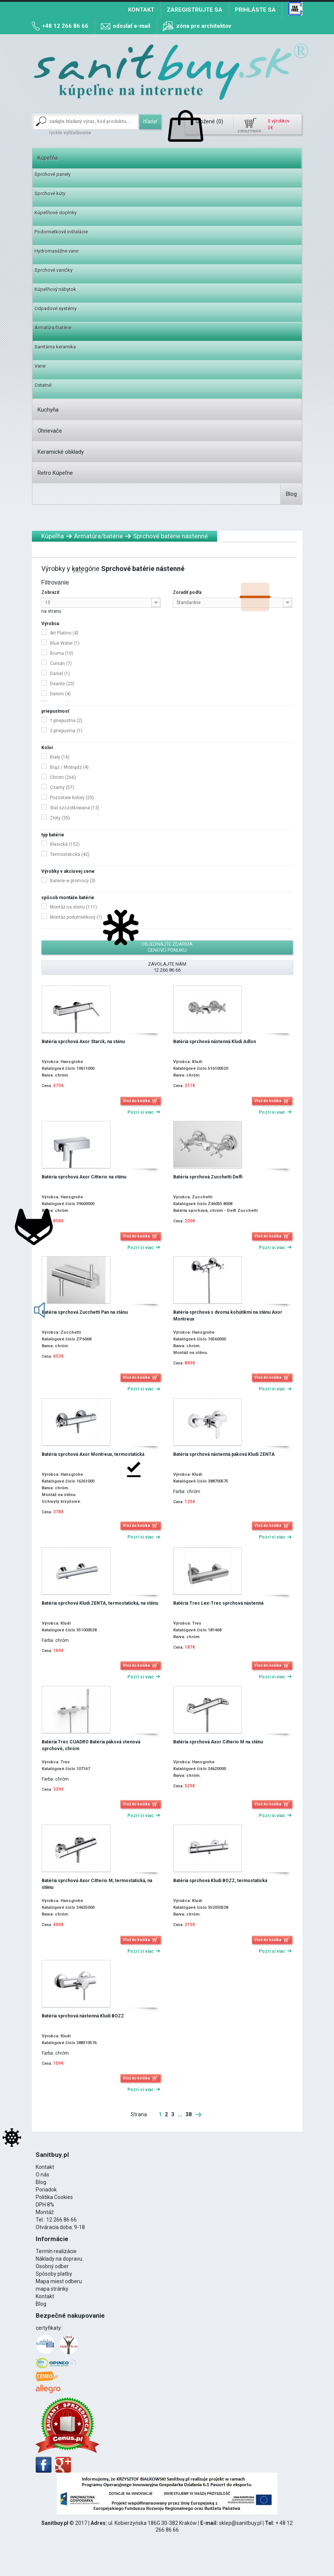 Image resolution: width=334 pixels, height=2576 pixels. I want to click on activate cooling or air conditioning mode, so click(121, 927).